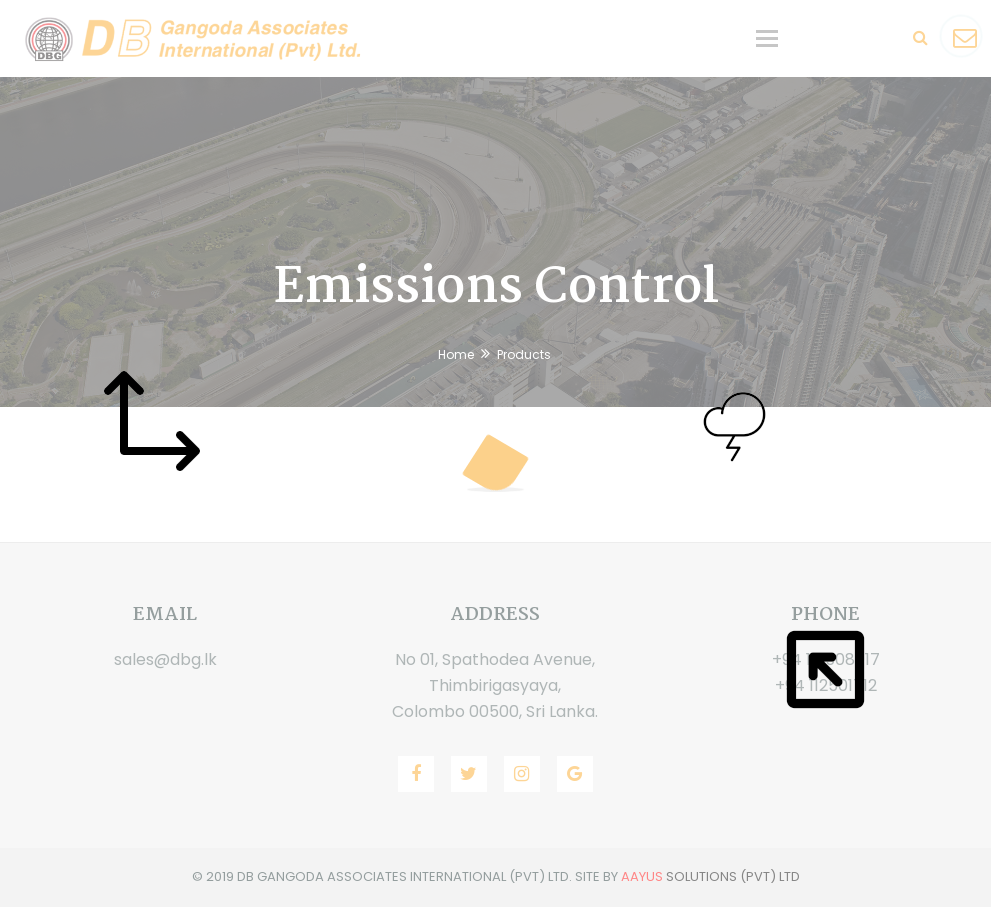 This screenshot has height=907, width=991. I want to click on indicates thunderstorm or severe weather conditions, so click(734, 425).